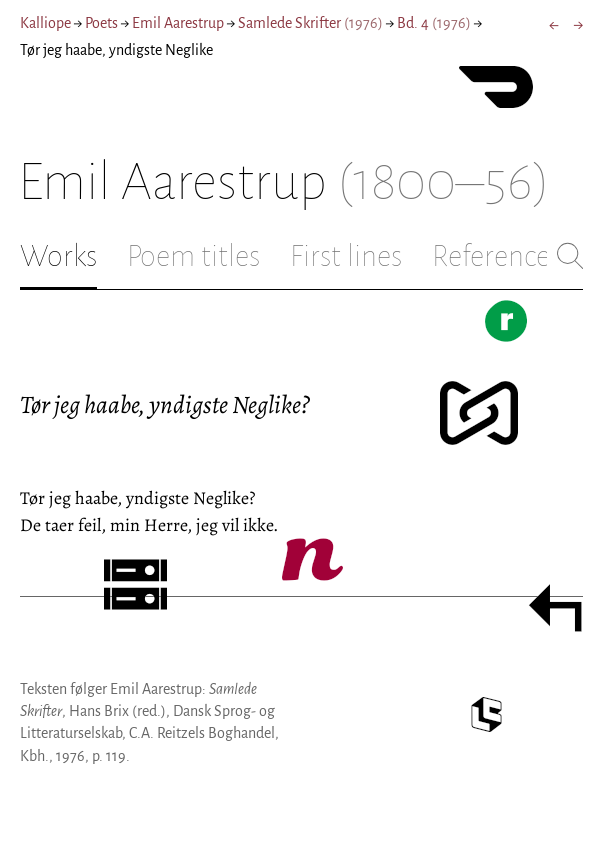 The width and height of the screenshot is (603, 867). I want to click on perforce version control logo, so click(479, 413).